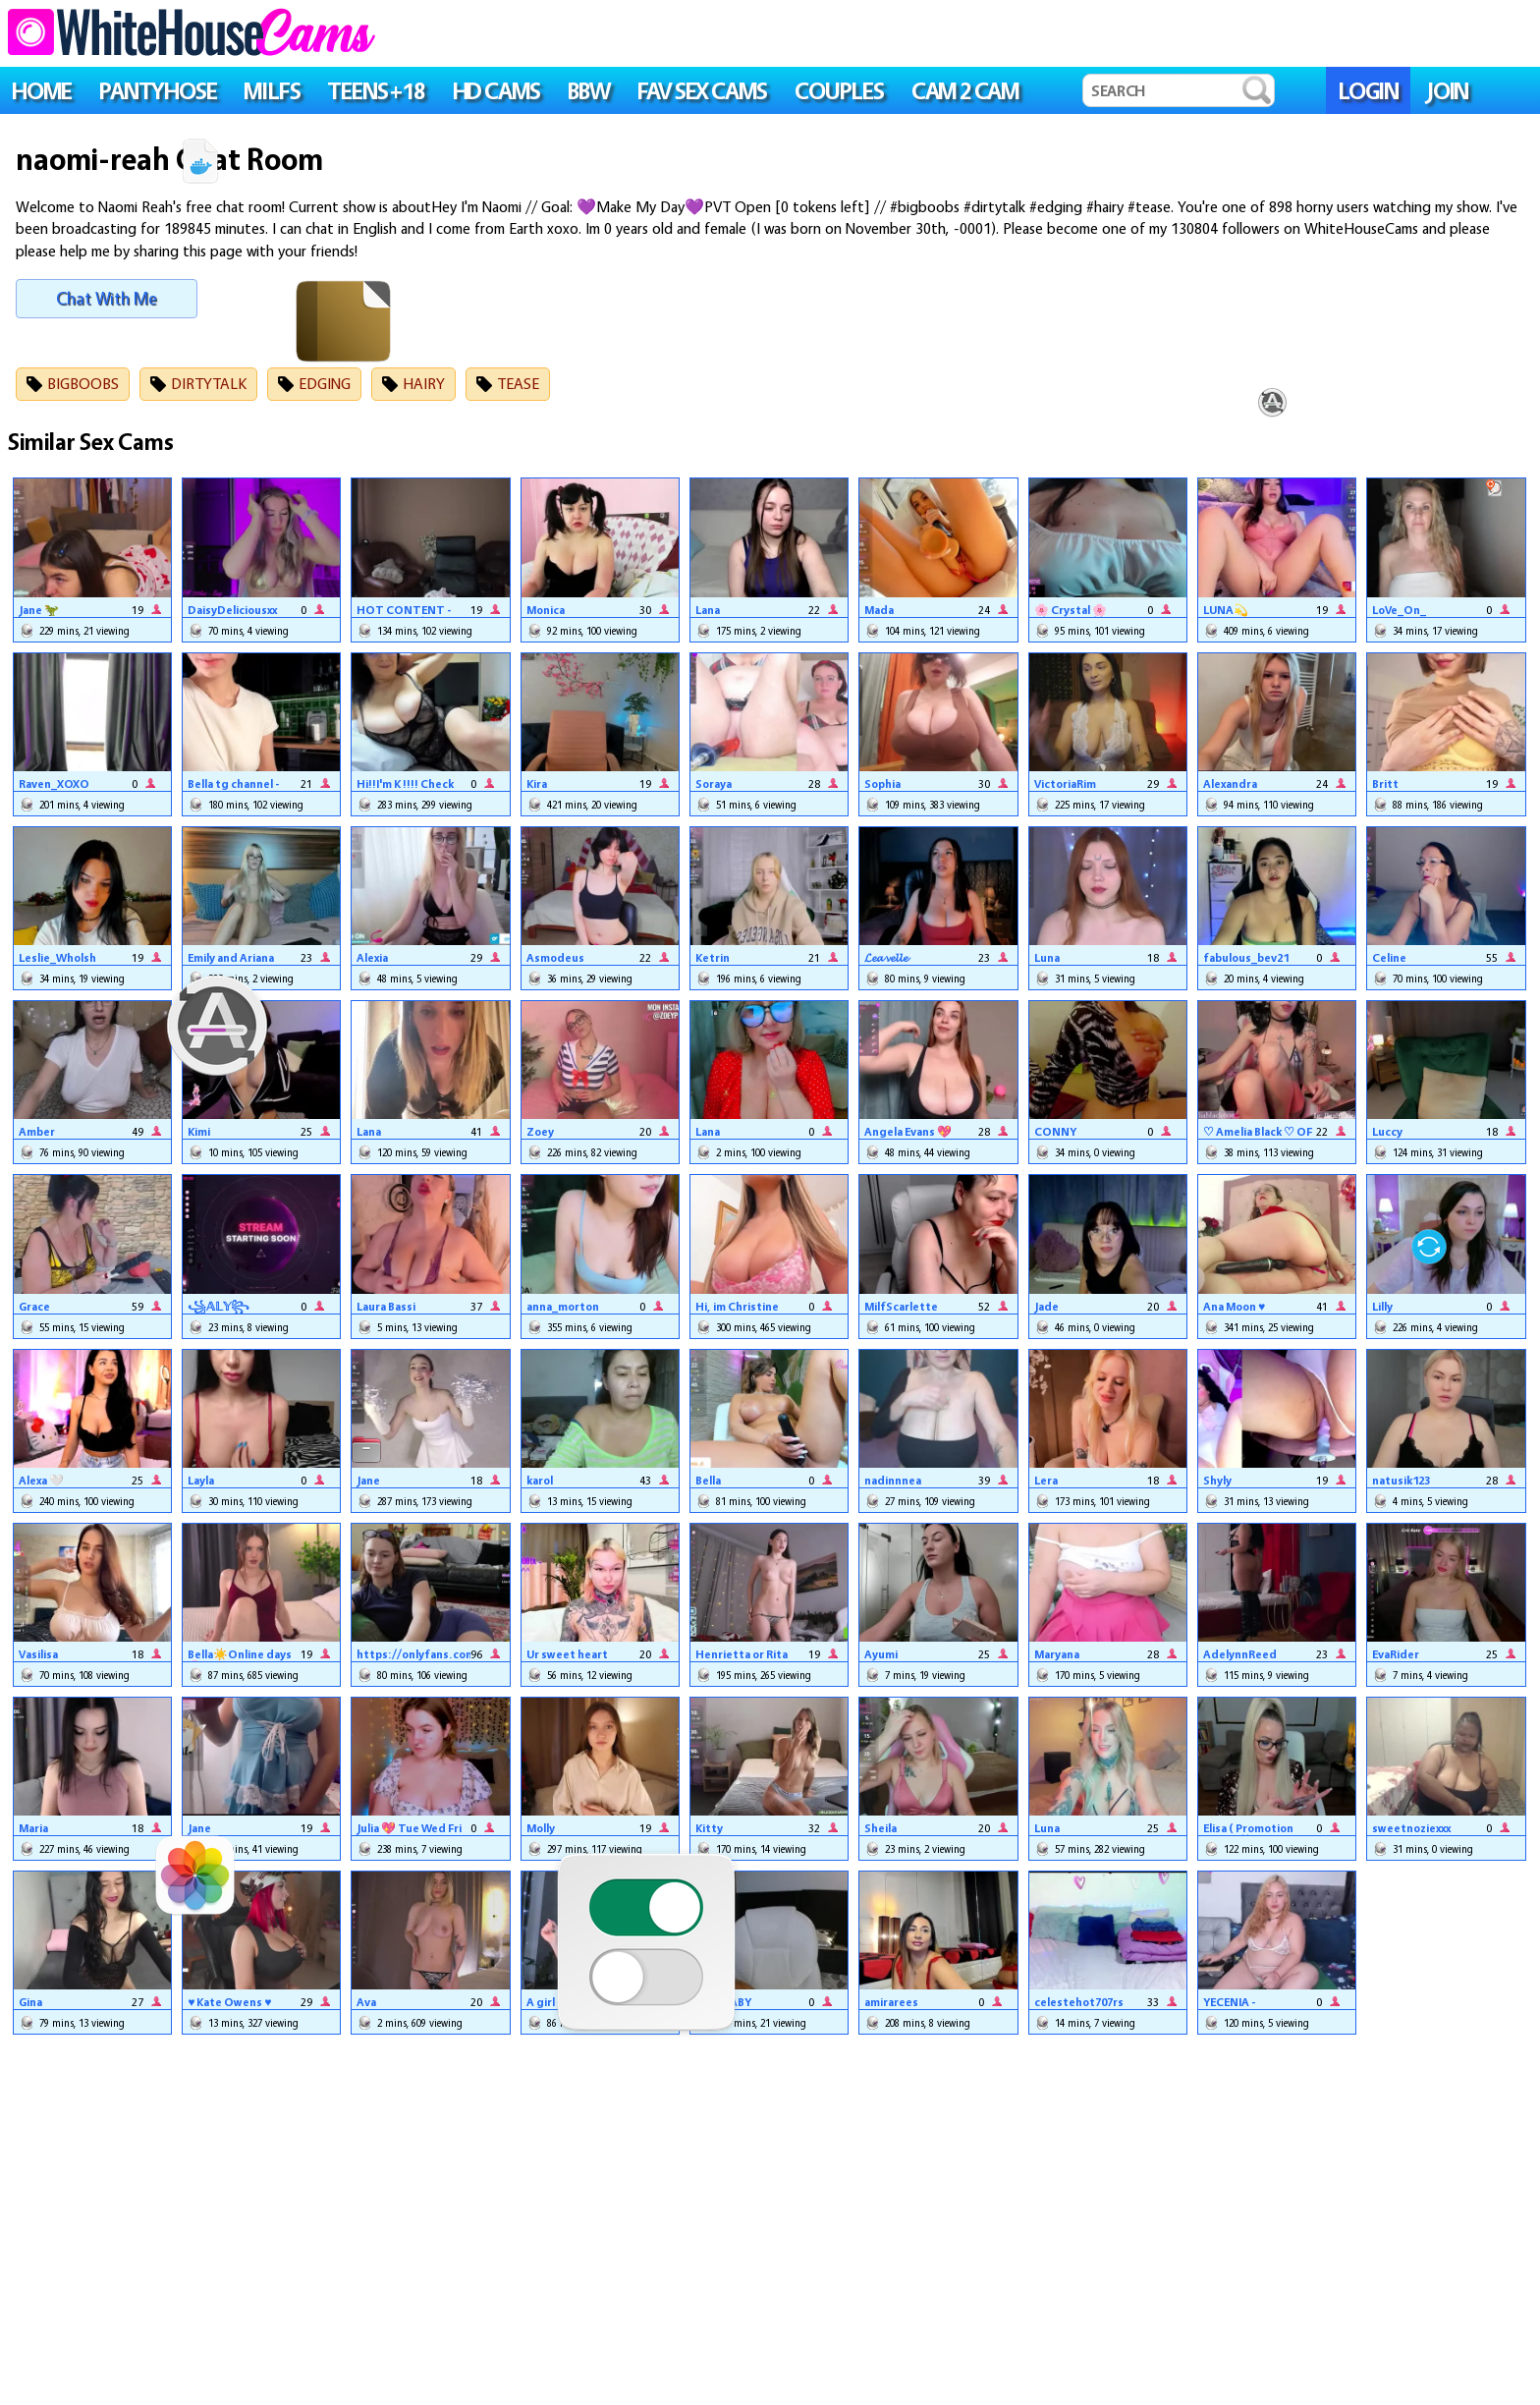 Image resolution: width=1540 pixels, height=2405 pixels. What do you see at coordinates (1495, 488) in the screenshot?
I see `launch the ubiquity ubuntu installer` at bounding box center [1495, 488].